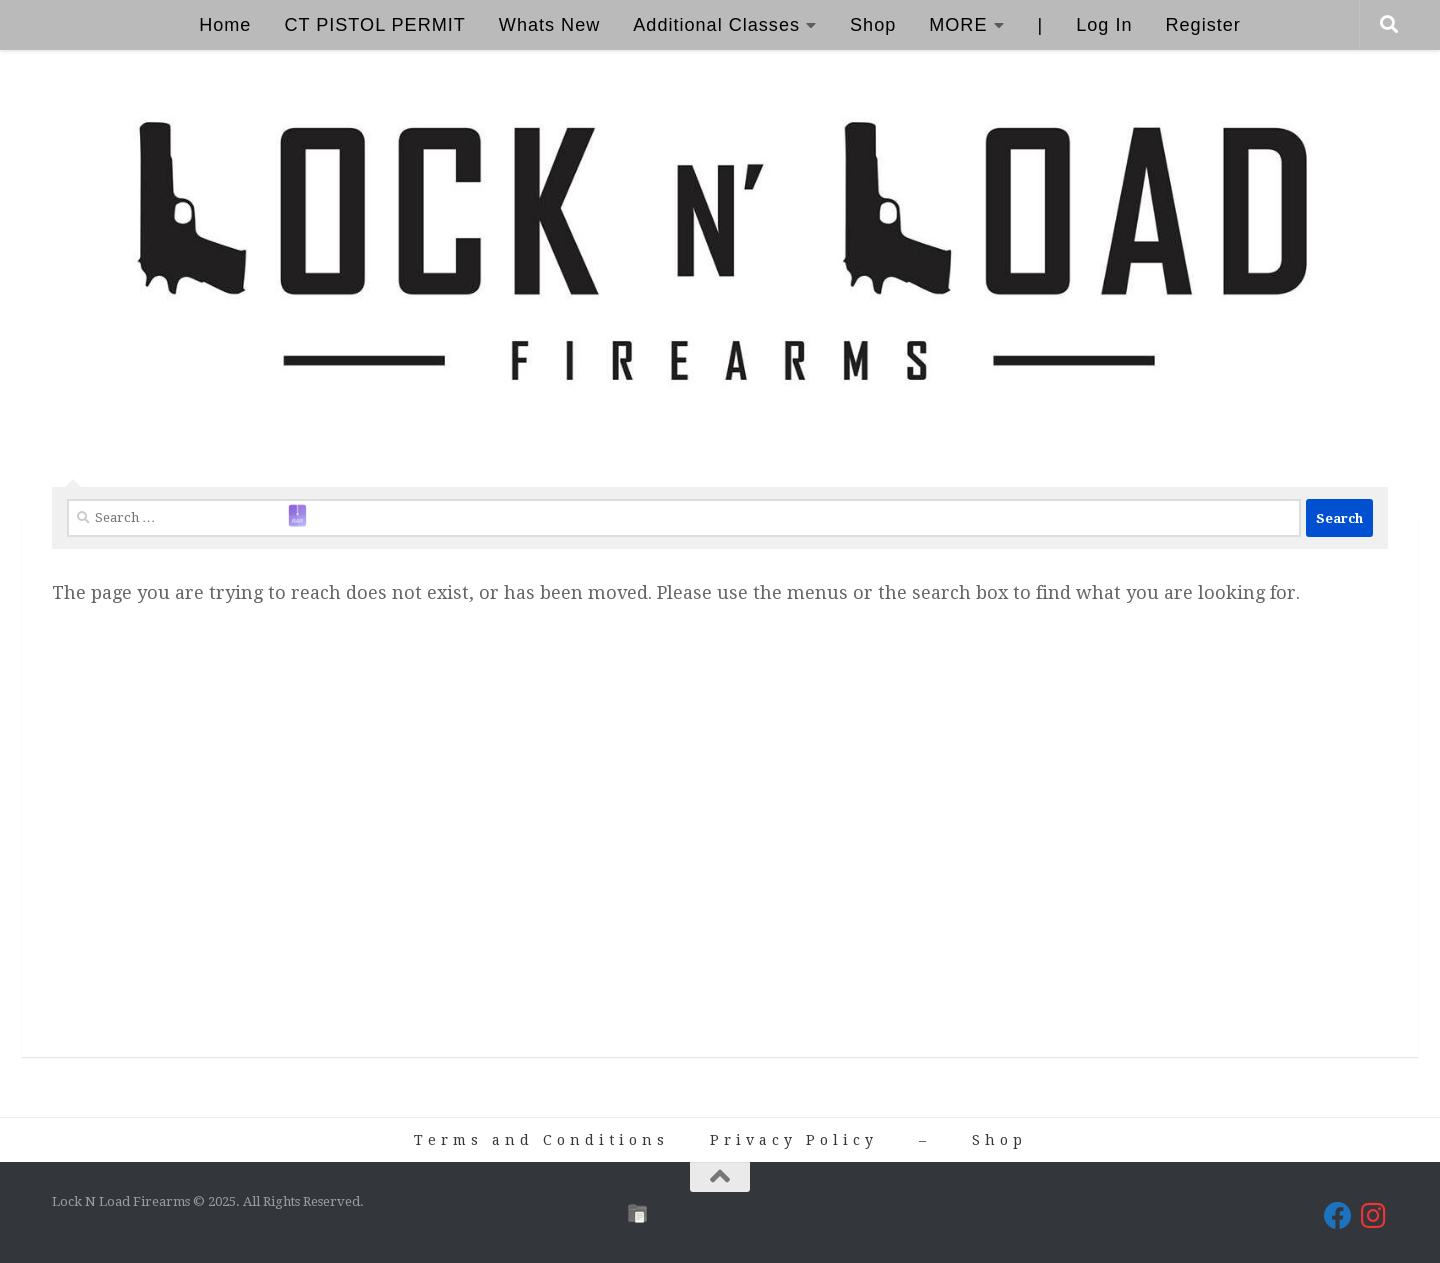  What do you see at coordinates (297, 515) in the screenshot?
I see `a RAR compressed archive file` at bounding box center [297, 515].